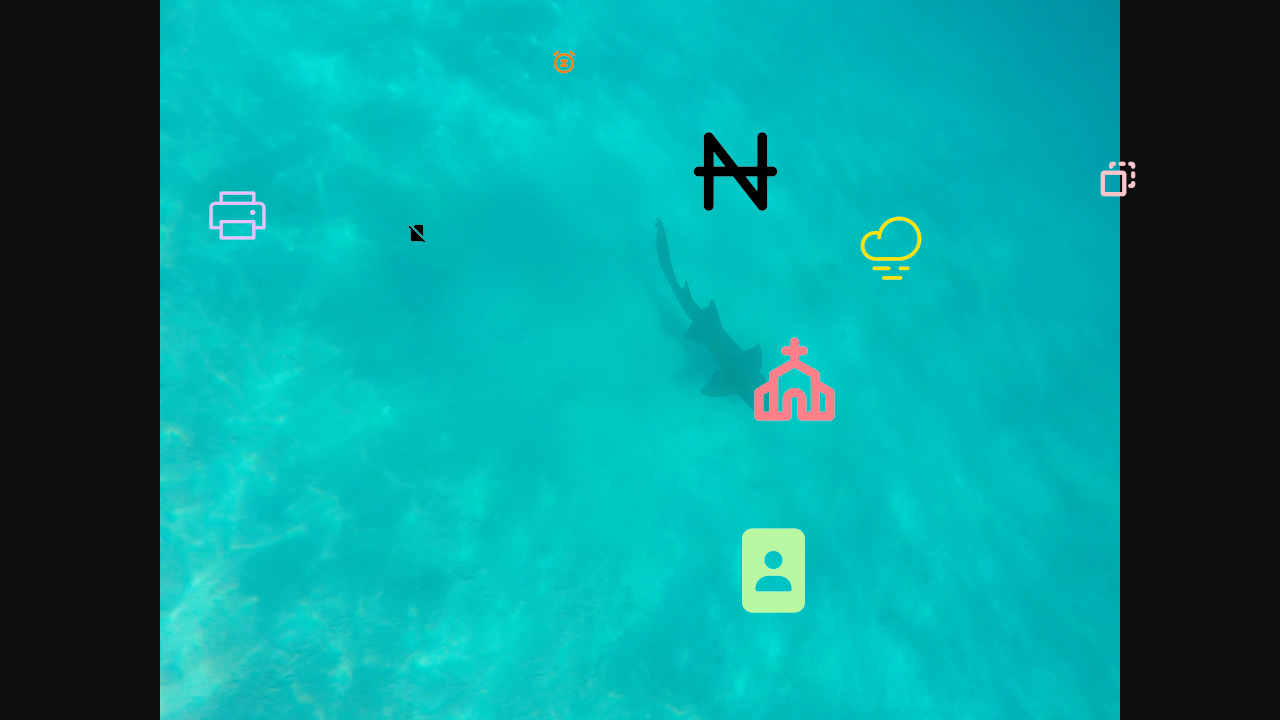  What do you see at coordinates (417, 233) in the screenshot?
I see `no SIM card detected` at bounding box center [417, 233].